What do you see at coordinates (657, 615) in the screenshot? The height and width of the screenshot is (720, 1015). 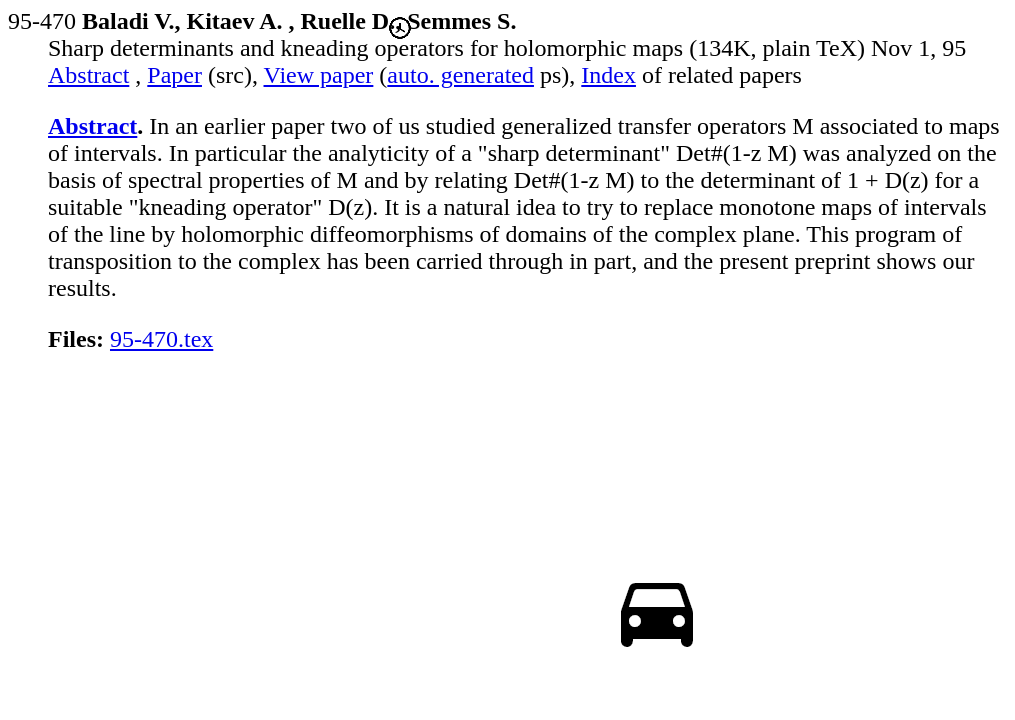 I see `estimated time of arrival for your ride` at bounding box center [657, 615].